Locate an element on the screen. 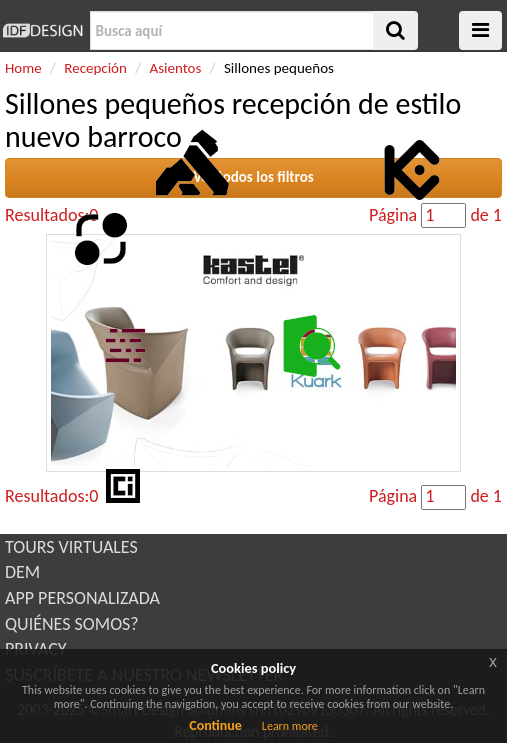 The width and height of the screenshot is (507, 743). indicates misty or foggy weather conditions is located at coordinates (125, 344).